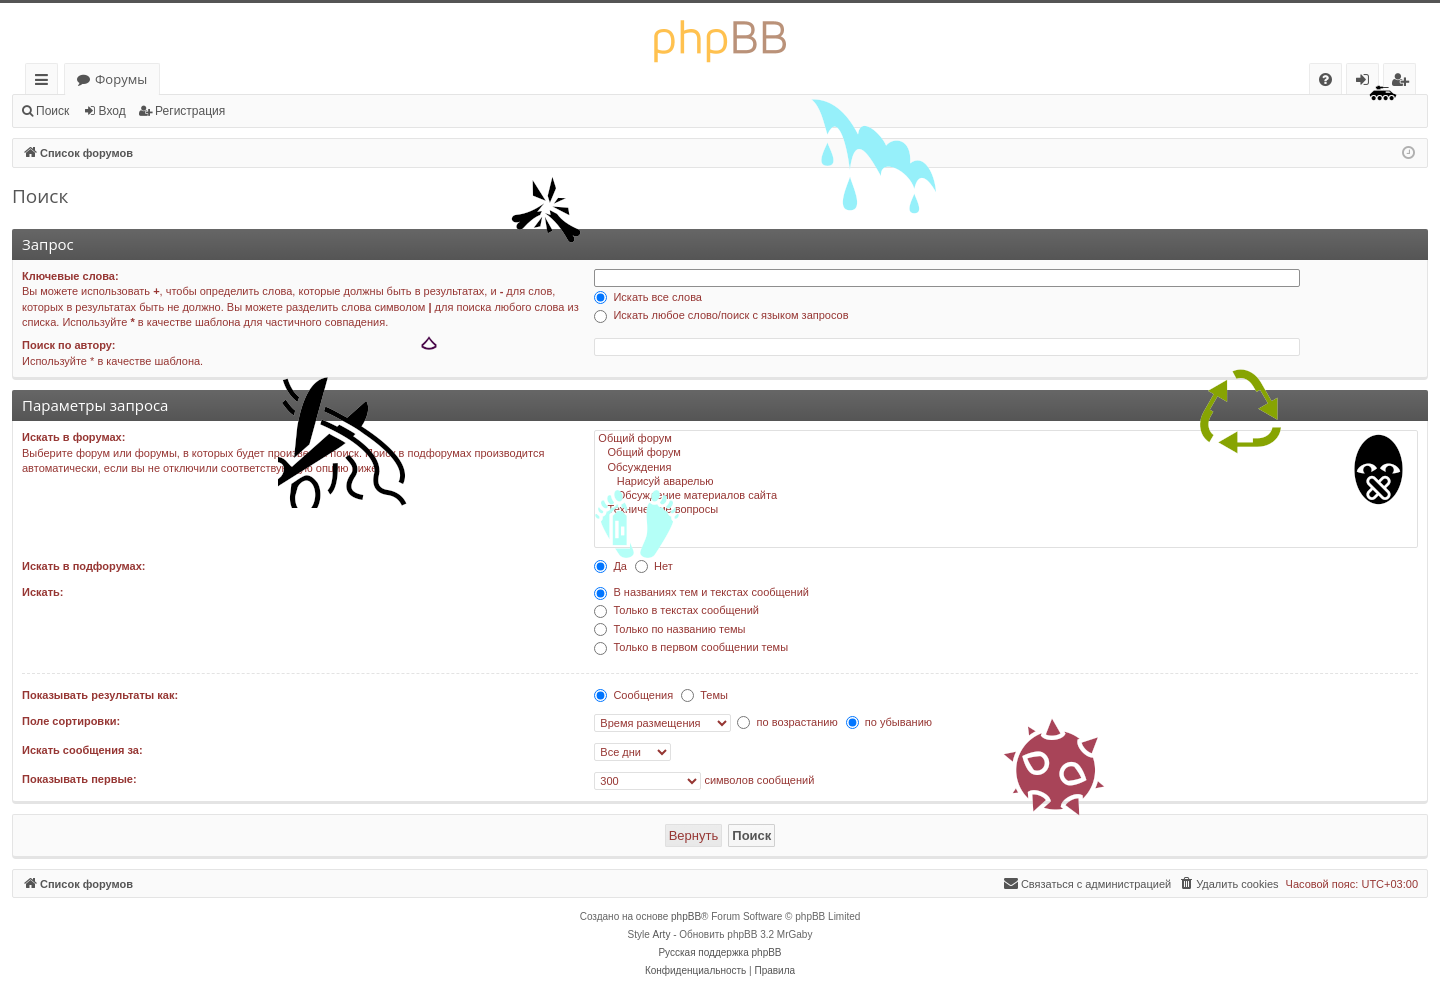 This screenshot has height=1002, width=1440. What do you see at coordinates (546, 210) in the screenshot?
I see `indicates a fracture or bone injury in a health app` at bounding box center [546, 210].